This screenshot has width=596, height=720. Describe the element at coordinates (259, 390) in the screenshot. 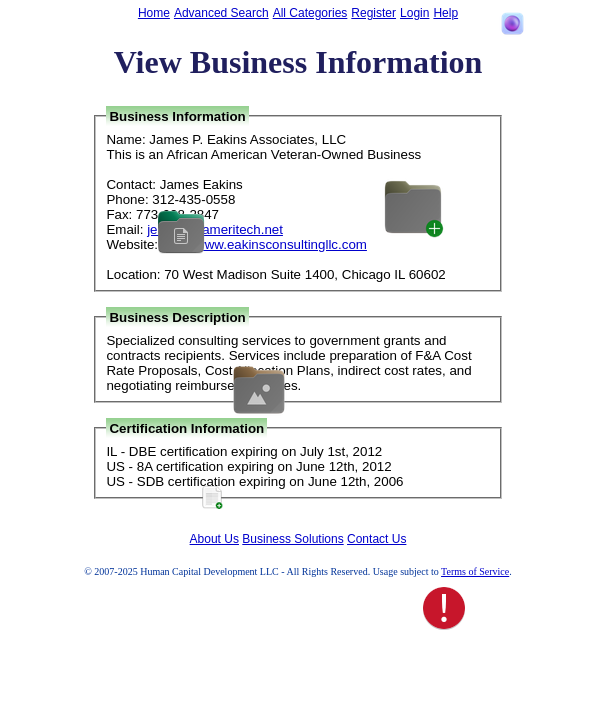

I see `open your pictures folder` at that location.